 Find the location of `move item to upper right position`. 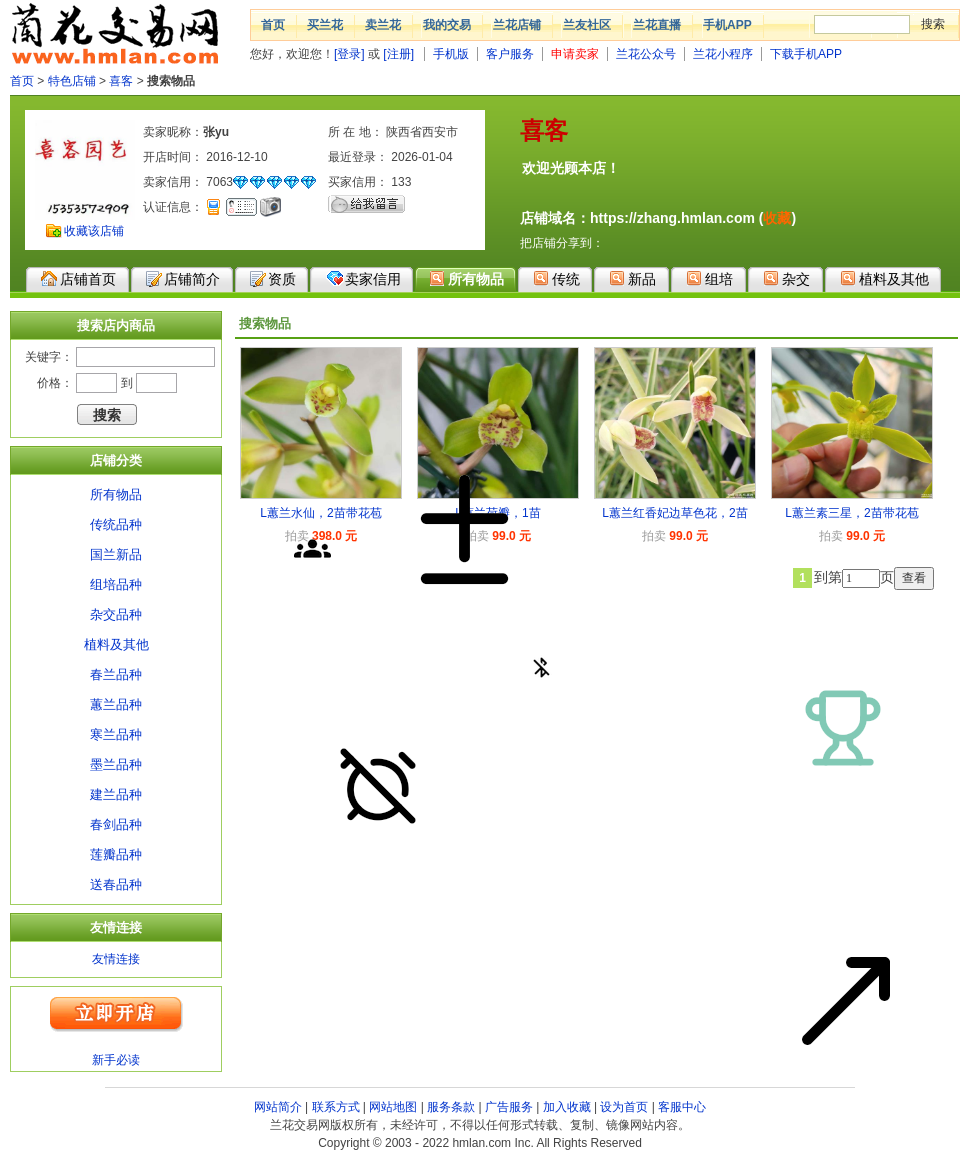

move item to upper right position is located at coordinates (846, 1001).